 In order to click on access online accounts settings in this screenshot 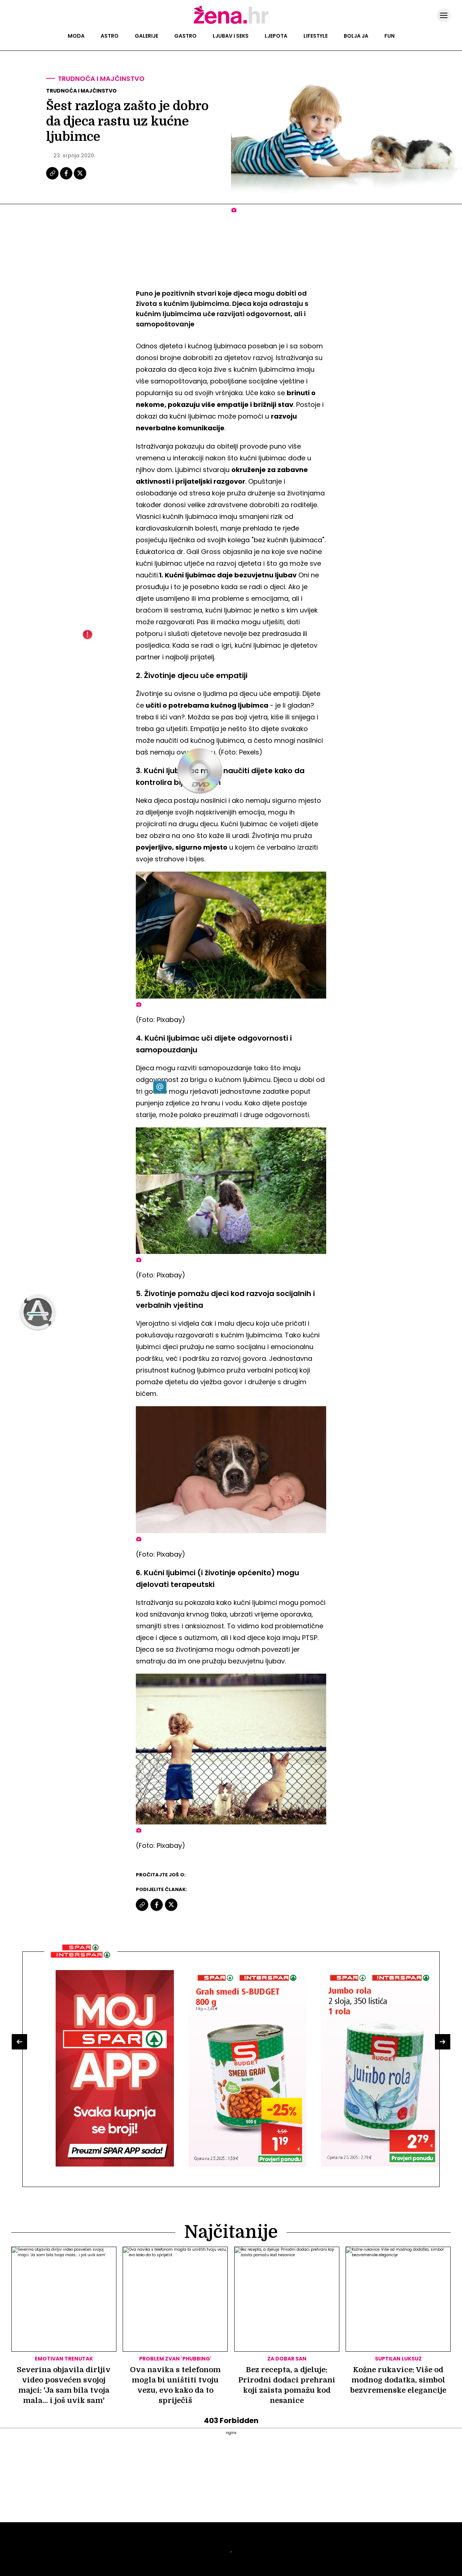, I will do `click(160, 1087)`.